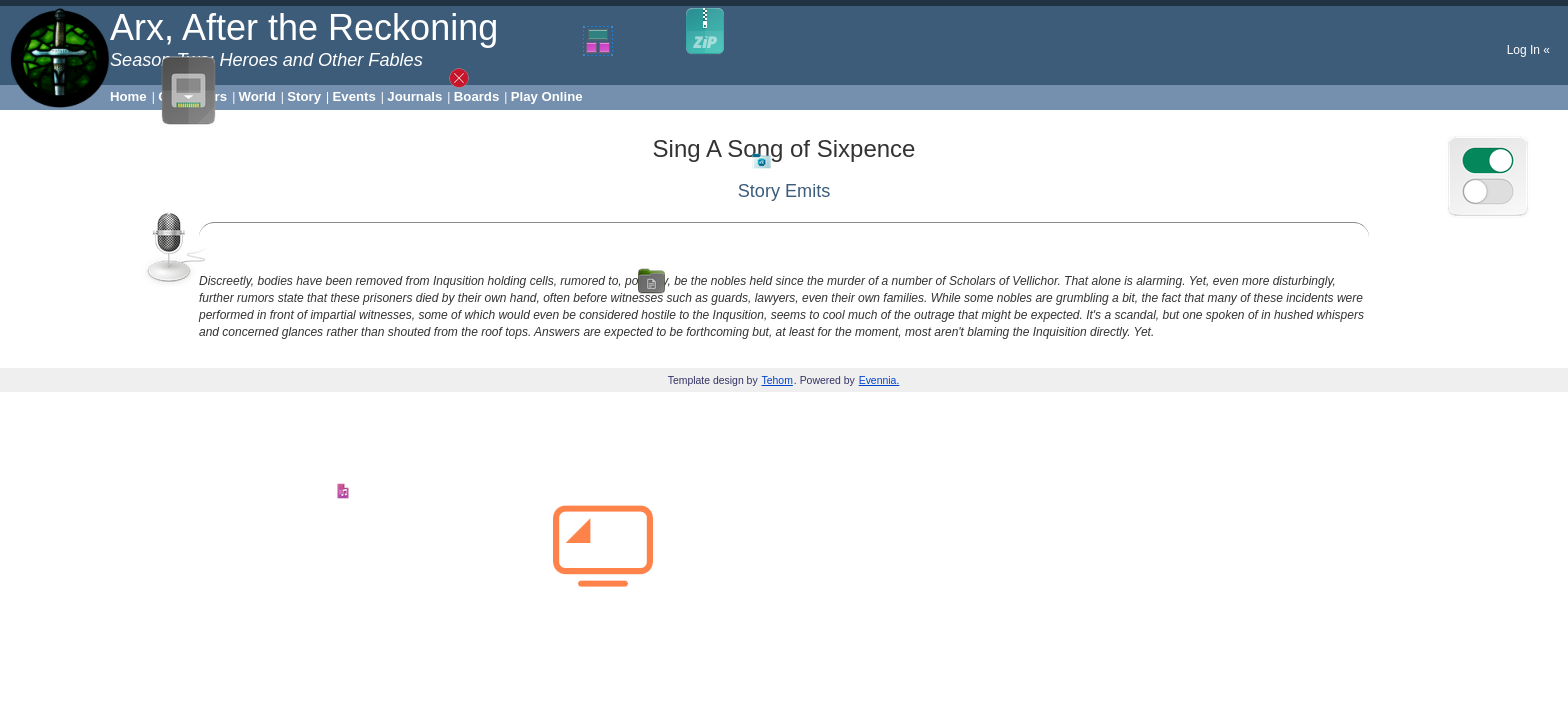 The image size is (1568, 720). What do you see at coordinates (705, 31) in the screenshot?
I see `compressed zip archive file` at bounding box center [705, 31].